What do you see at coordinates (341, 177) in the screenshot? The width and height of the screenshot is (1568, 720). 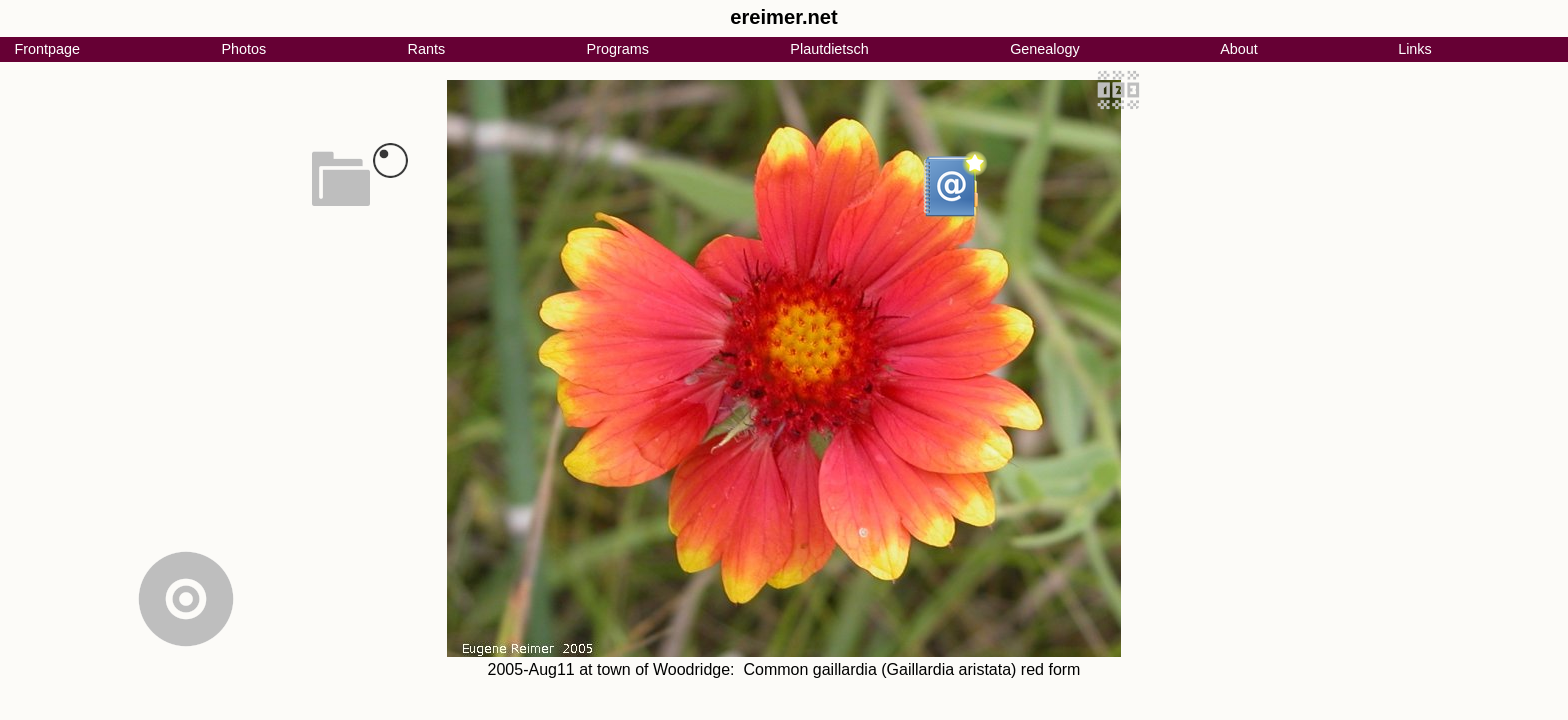 I see `open folder or directory` at bounding box center [341, 177].